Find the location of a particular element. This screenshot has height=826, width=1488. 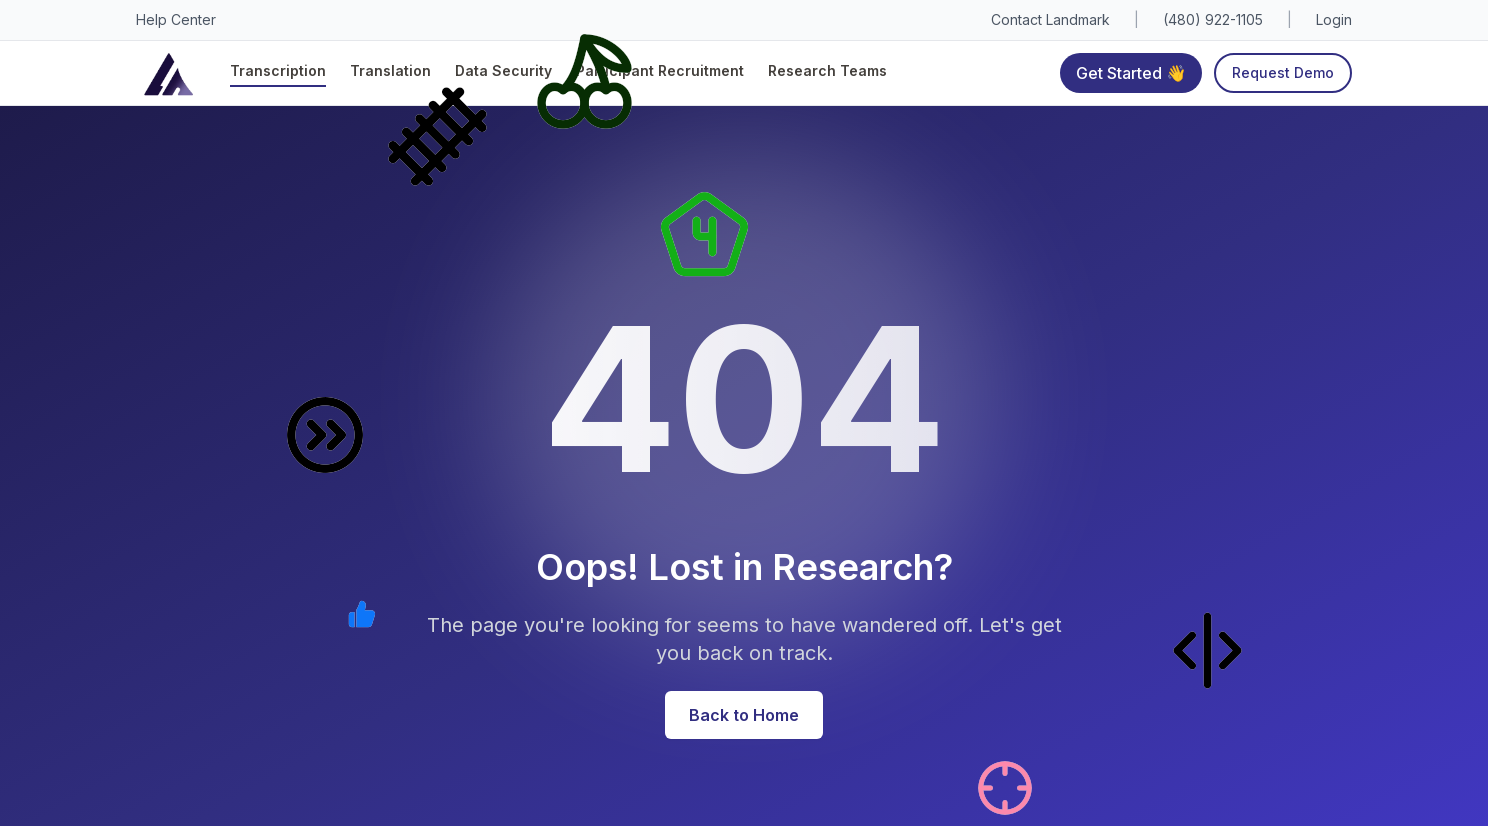

center map on current location is located at coordinates (1005, 788).